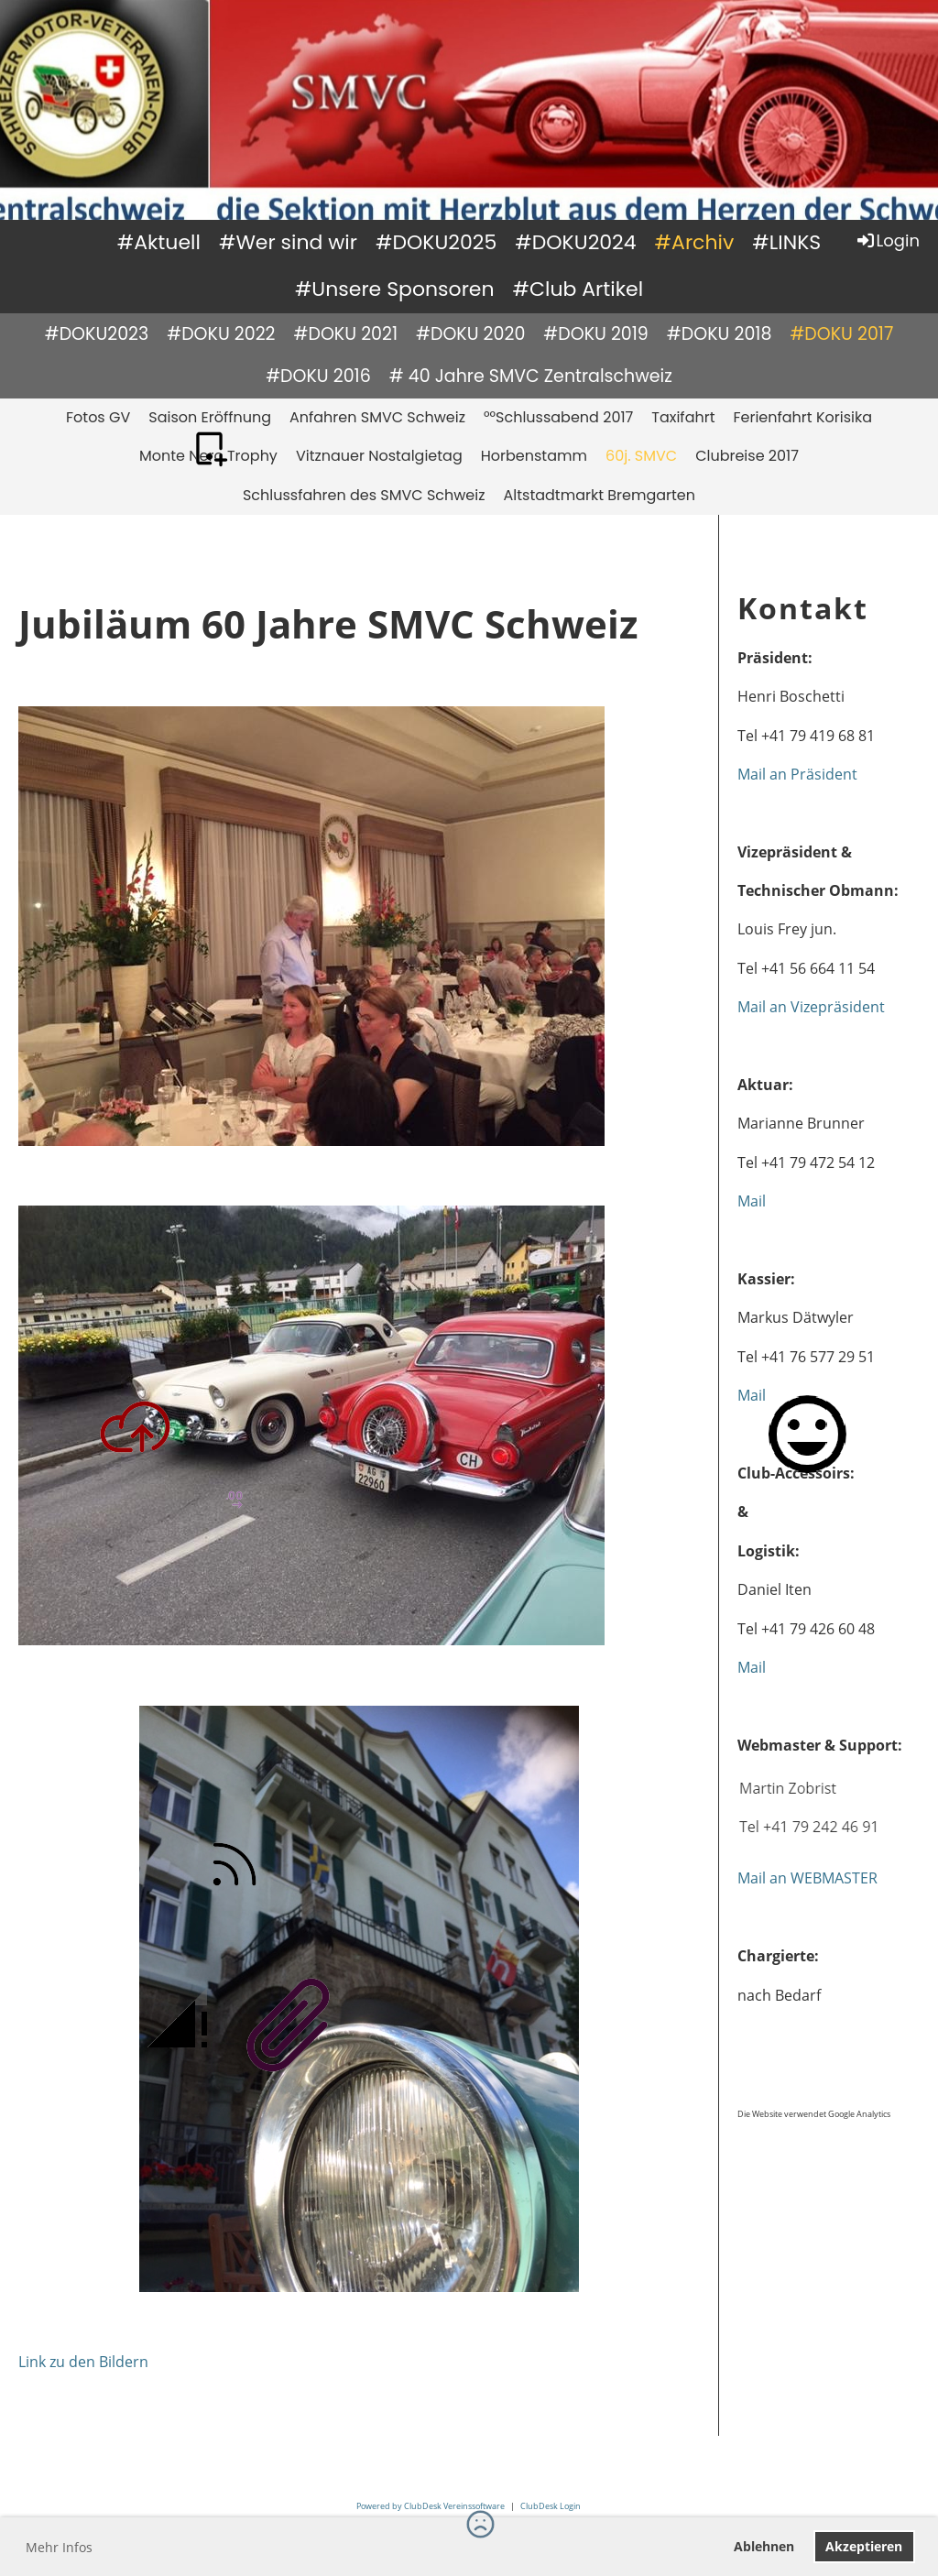  Describe the element at coordinates (807, 1434) in the screenshot. I see `tag people in a photo` at that location.